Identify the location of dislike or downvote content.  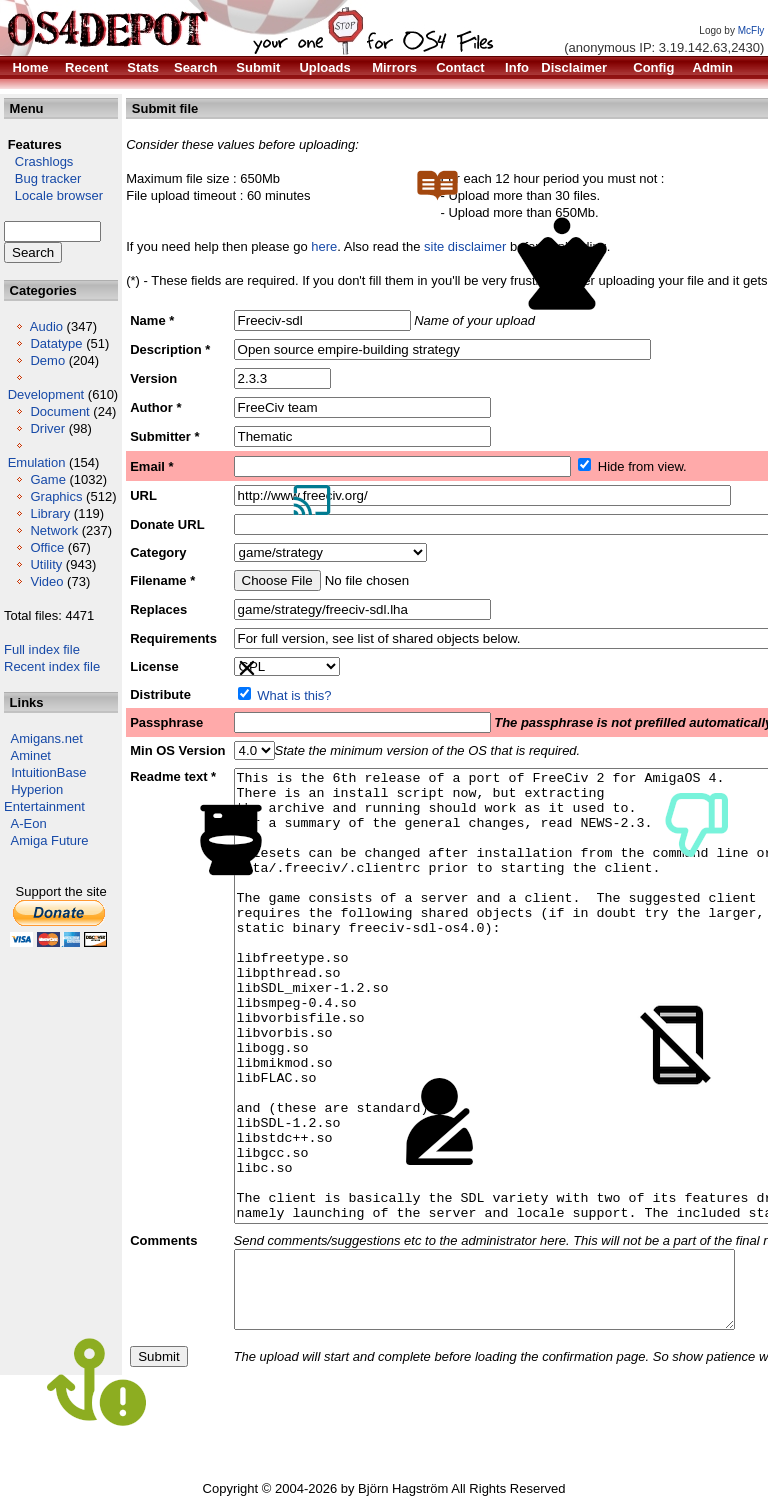
(695, 825).